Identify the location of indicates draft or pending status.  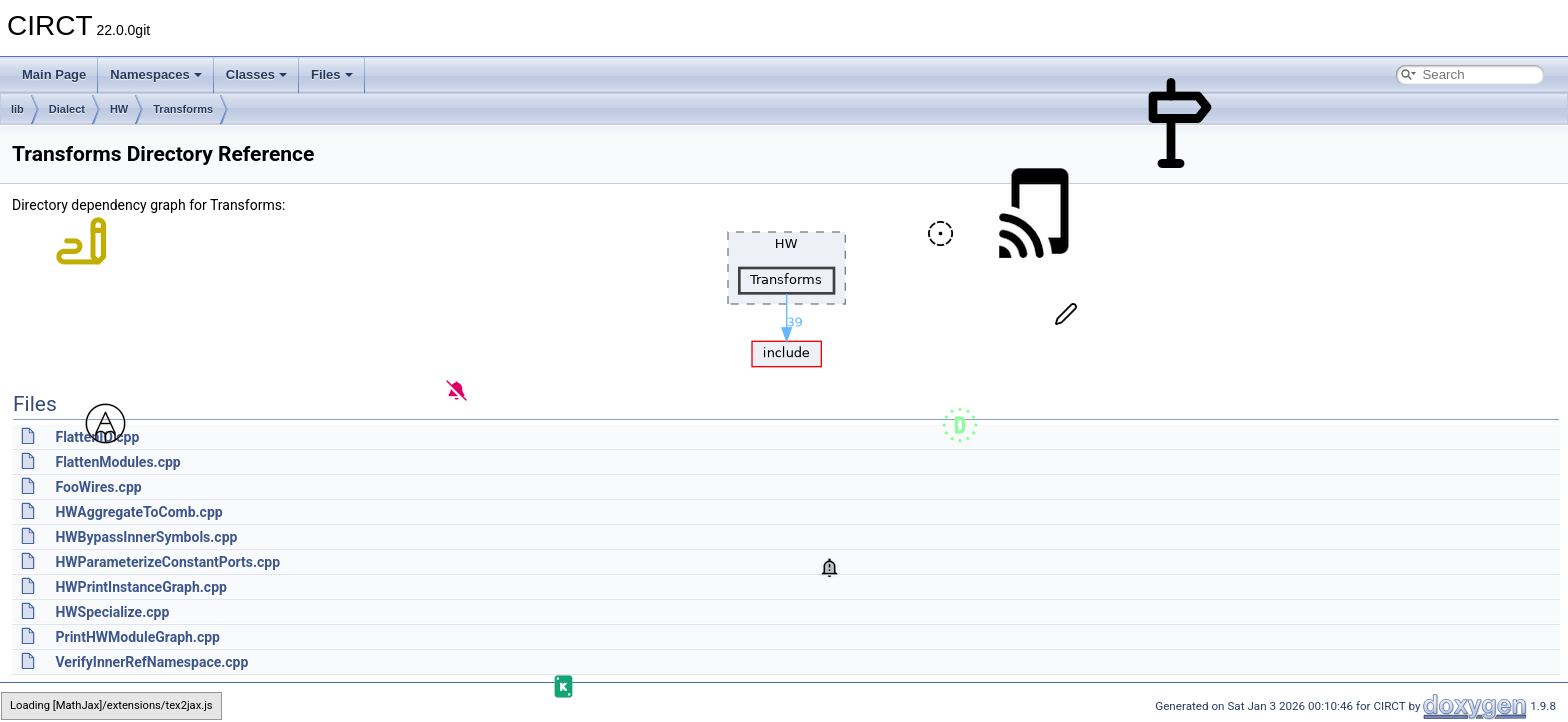
(960, 425).